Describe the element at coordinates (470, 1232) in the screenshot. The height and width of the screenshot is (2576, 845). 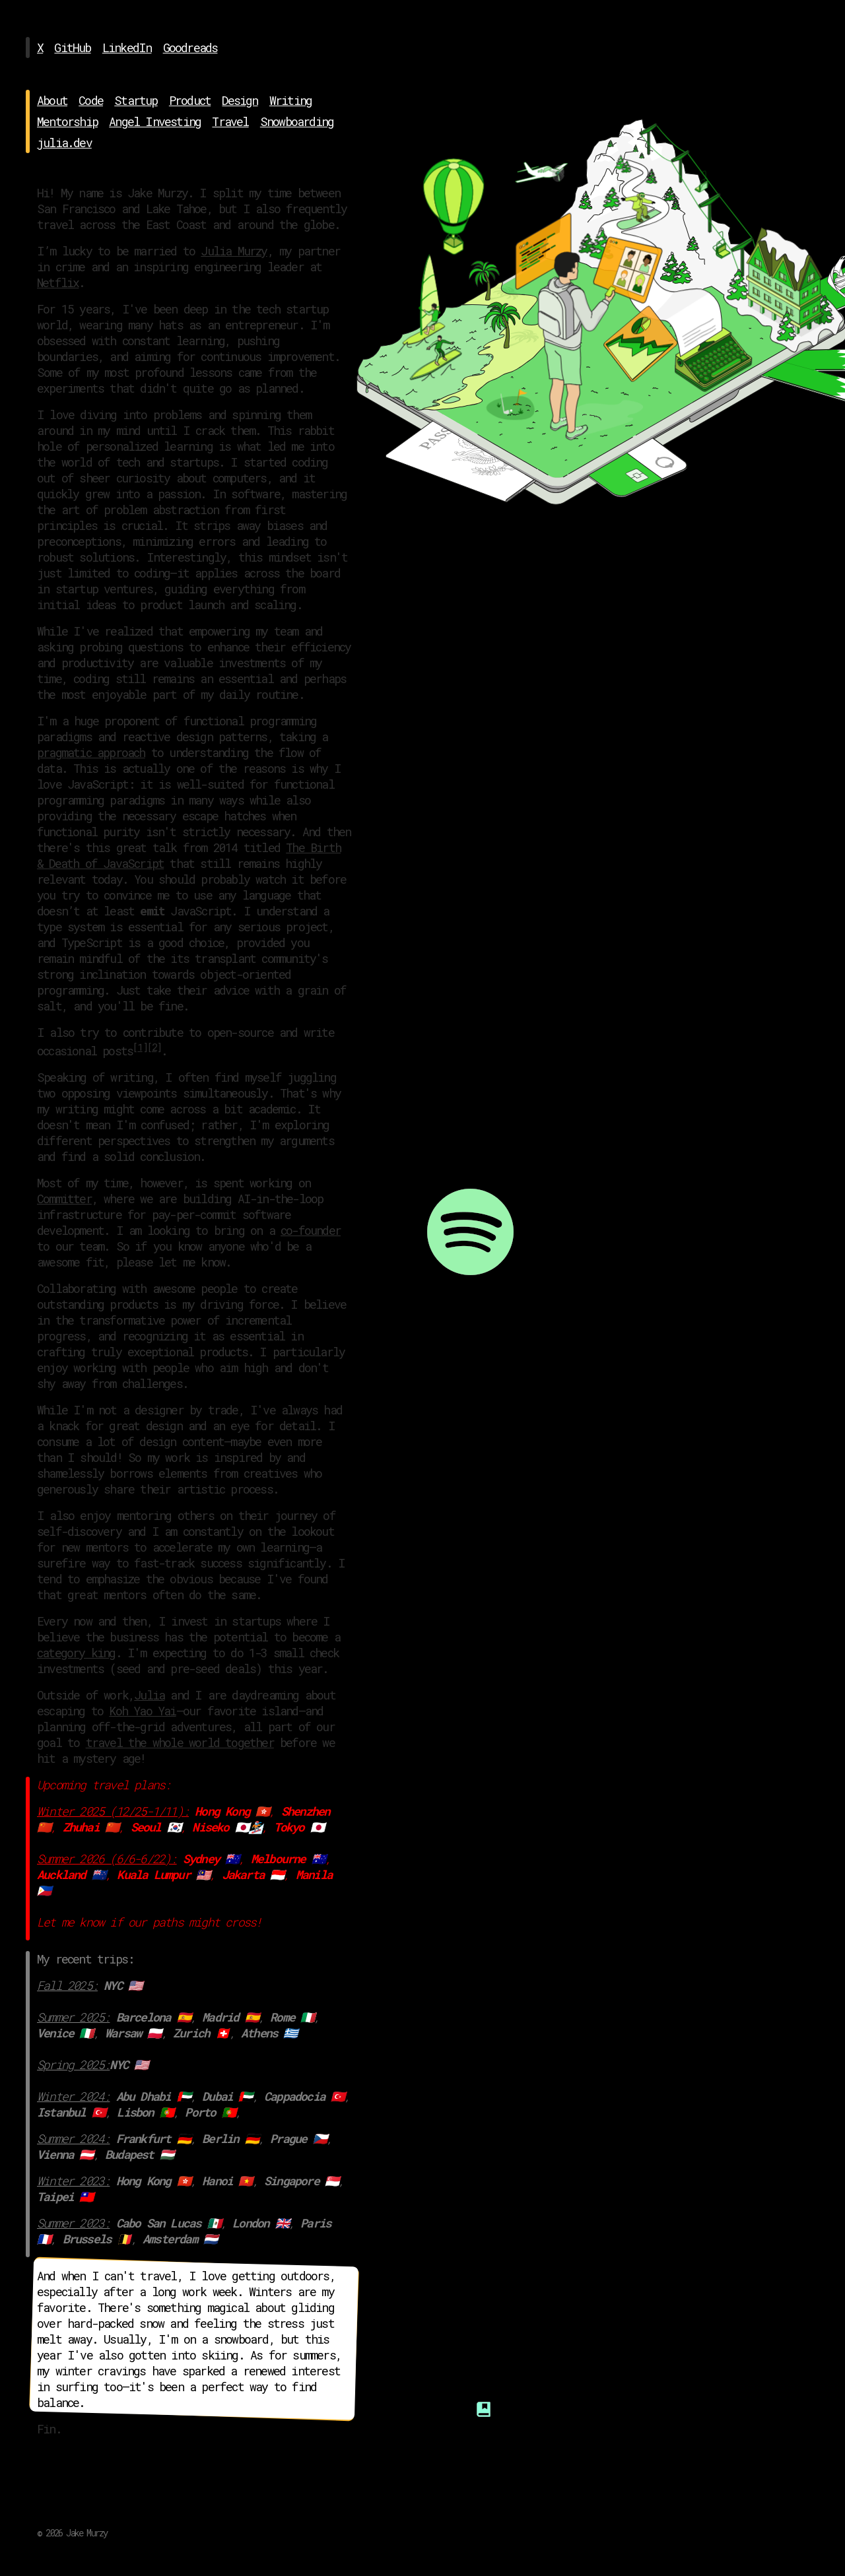
I see `open Spotify` at that location.